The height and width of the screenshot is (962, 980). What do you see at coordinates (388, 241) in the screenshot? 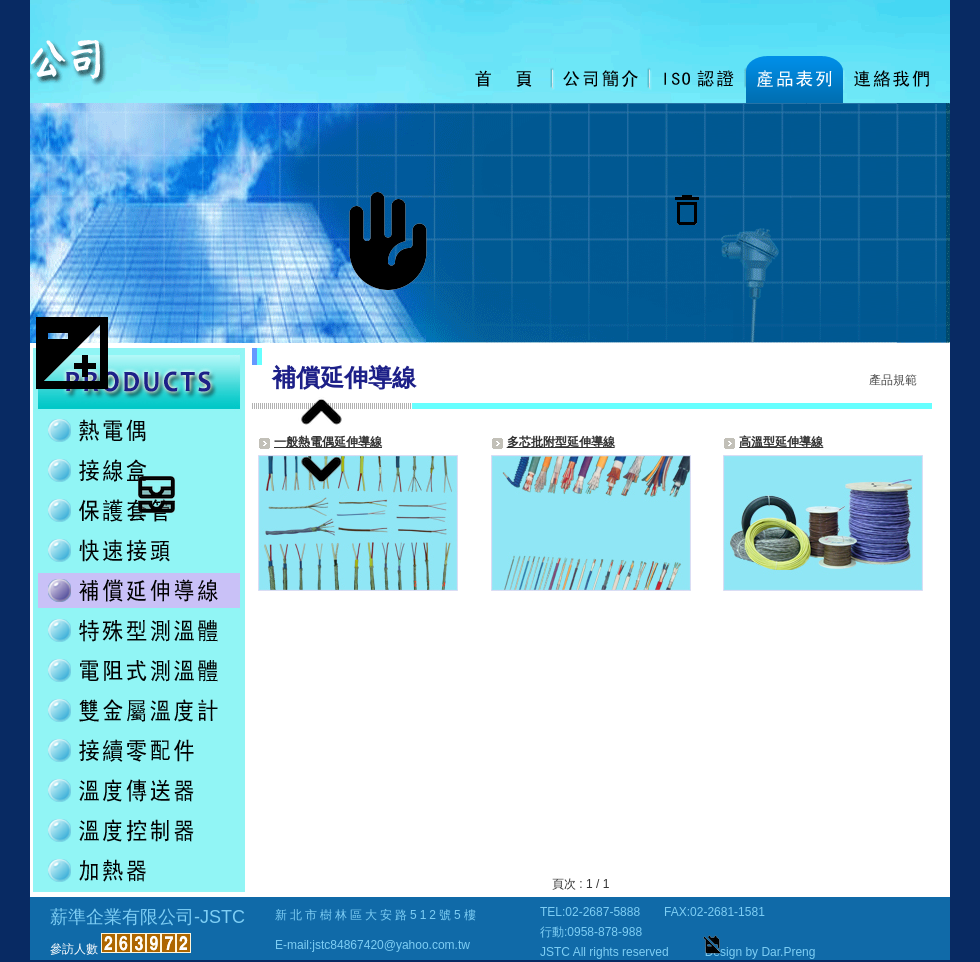
I see `stop or halt an action` at bounding box center [388, 241].